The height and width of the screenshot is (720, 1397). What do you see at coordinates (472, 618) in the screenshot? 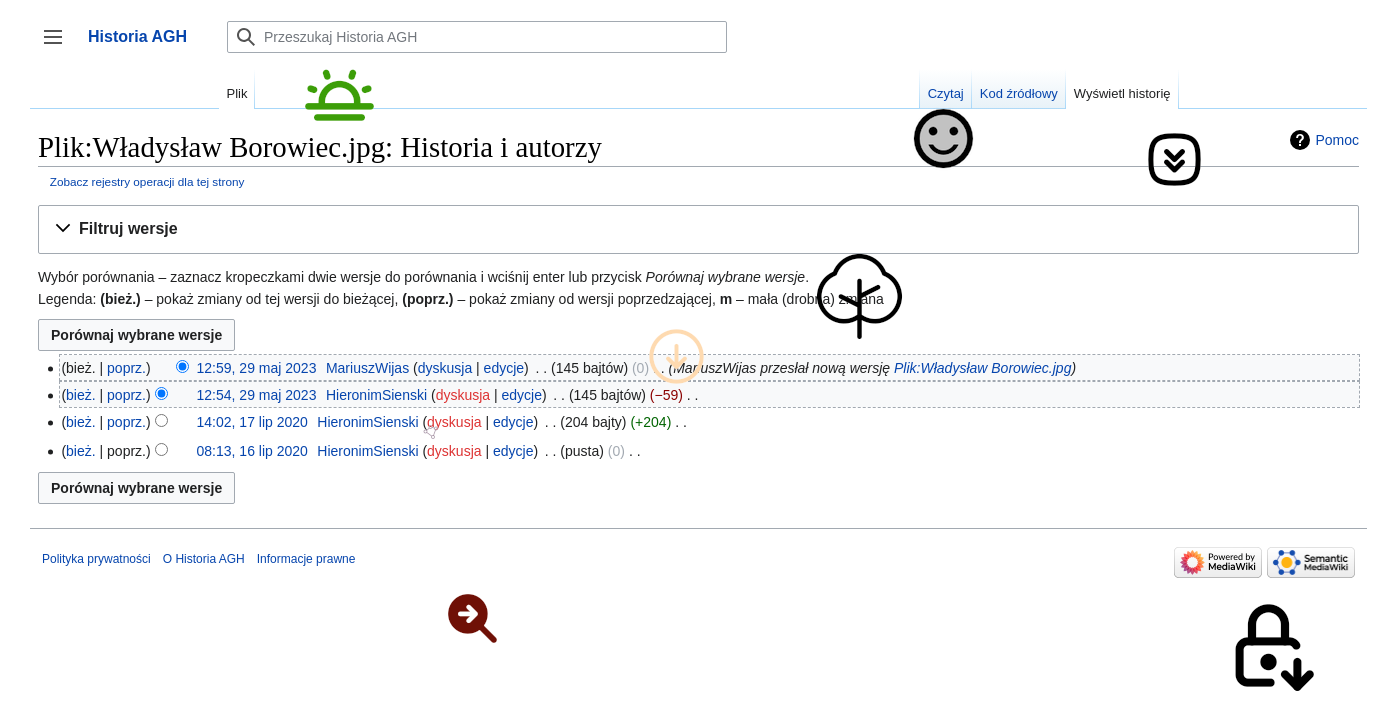
I see `search and navigate to result` at bounding box center [472, 618].